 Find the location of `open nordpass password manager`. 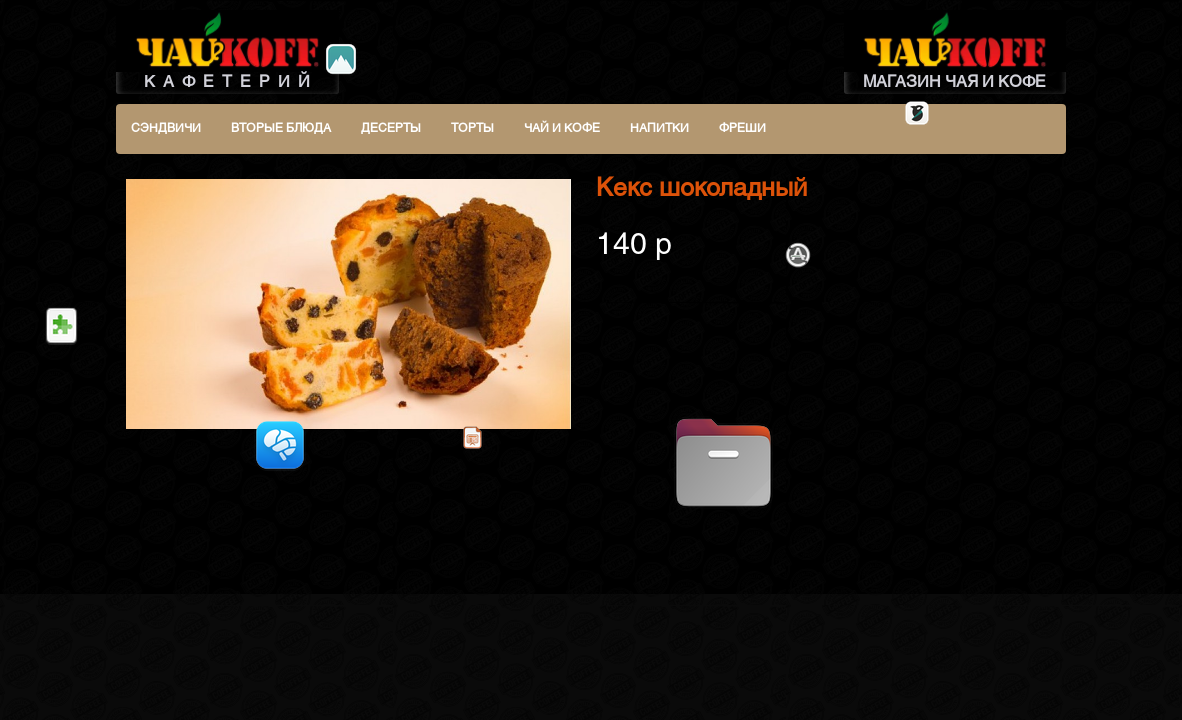

open nordpass password manager is located at coordinates (341, 59).